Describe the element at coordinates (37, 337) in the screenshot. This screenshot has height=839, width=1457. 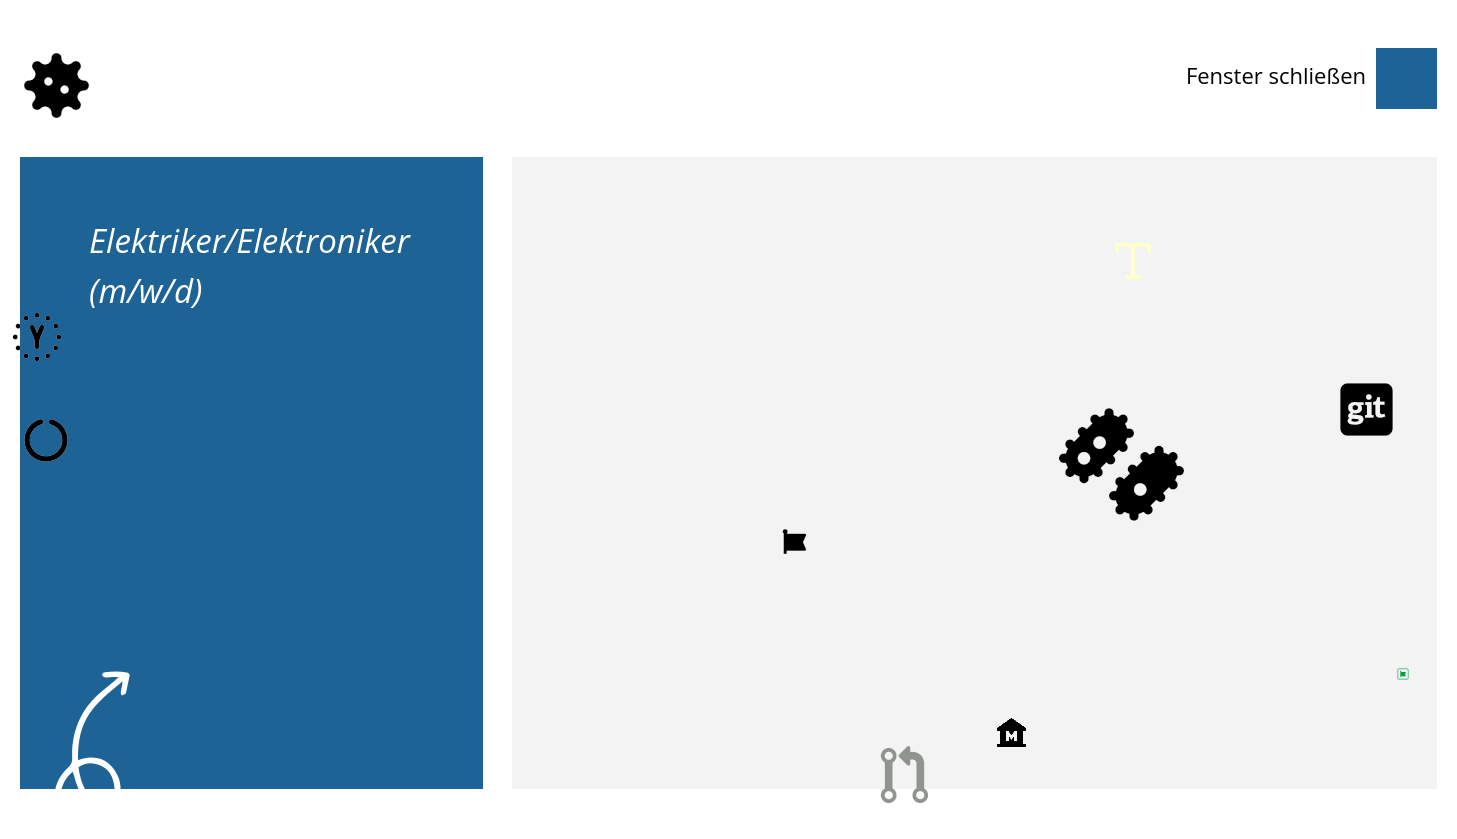
I see `indicates a pending or in-progress status for option Y` at that location.